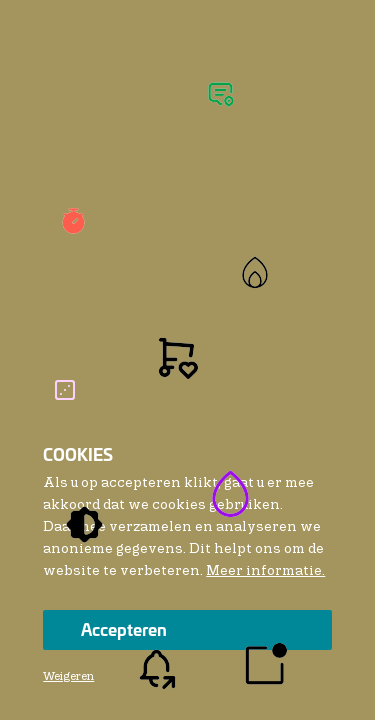 This screenshot has height=720, width=375. Describe the element at coordinates (255, 273) in the screenshot. I see `indicates trending or popular content` at that location.